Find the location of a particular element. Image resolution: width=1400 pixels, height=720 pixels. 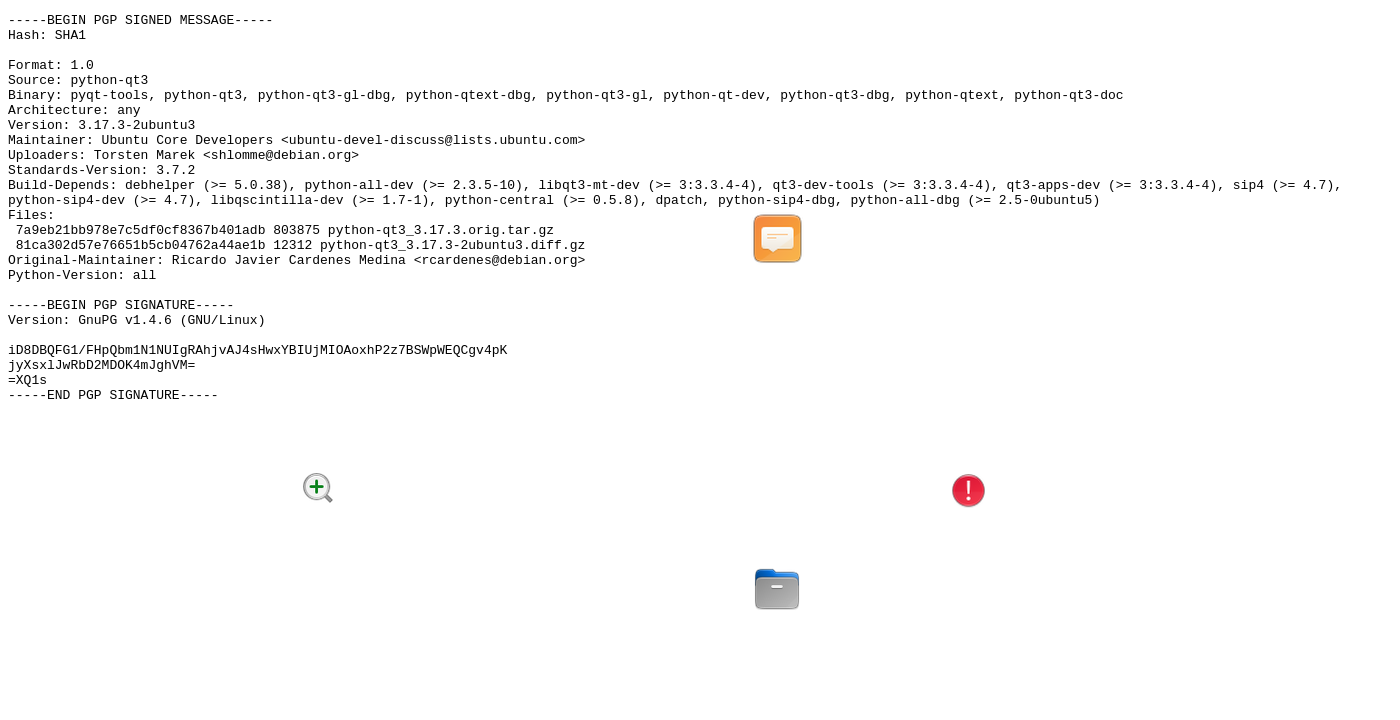

zoom in on file or document content is located at coordinates (318, 488).